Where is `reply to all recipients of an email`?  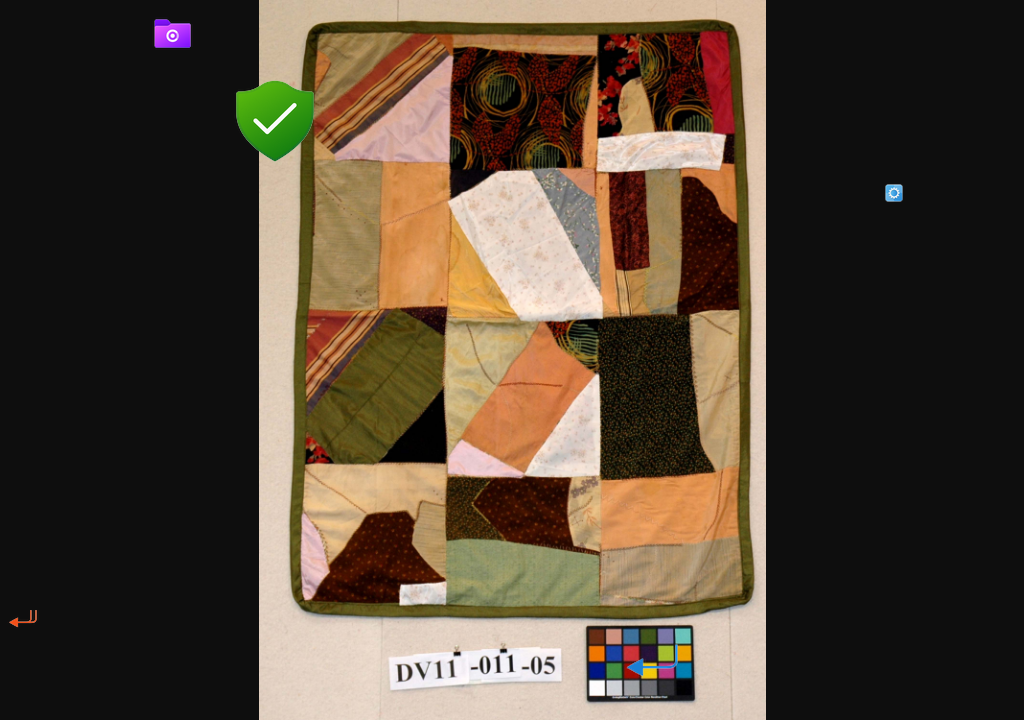 reply to all recipients of an email is located at coordinates (22, 618).